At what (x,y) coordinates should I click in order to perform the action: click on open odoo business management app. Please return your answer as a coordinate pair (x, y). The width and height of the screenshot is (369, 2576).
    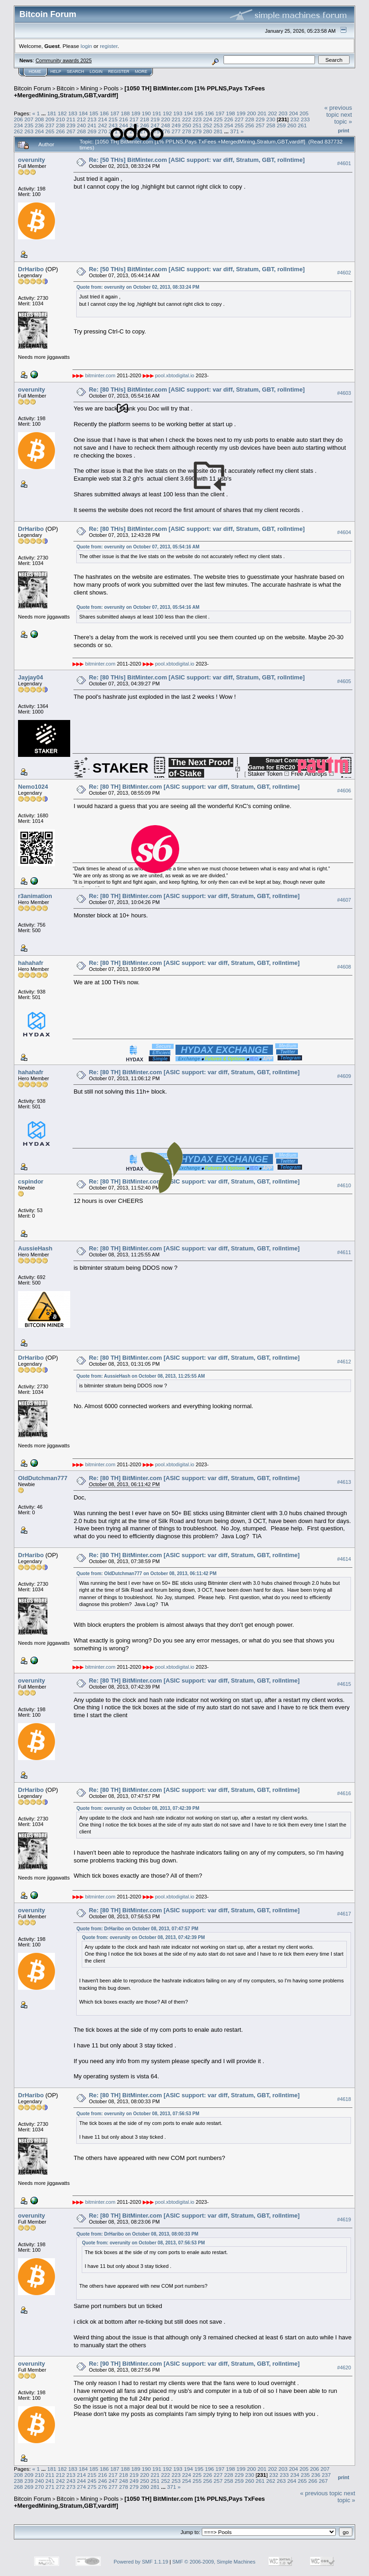
    Looking at the image, I should click on (137, 132).